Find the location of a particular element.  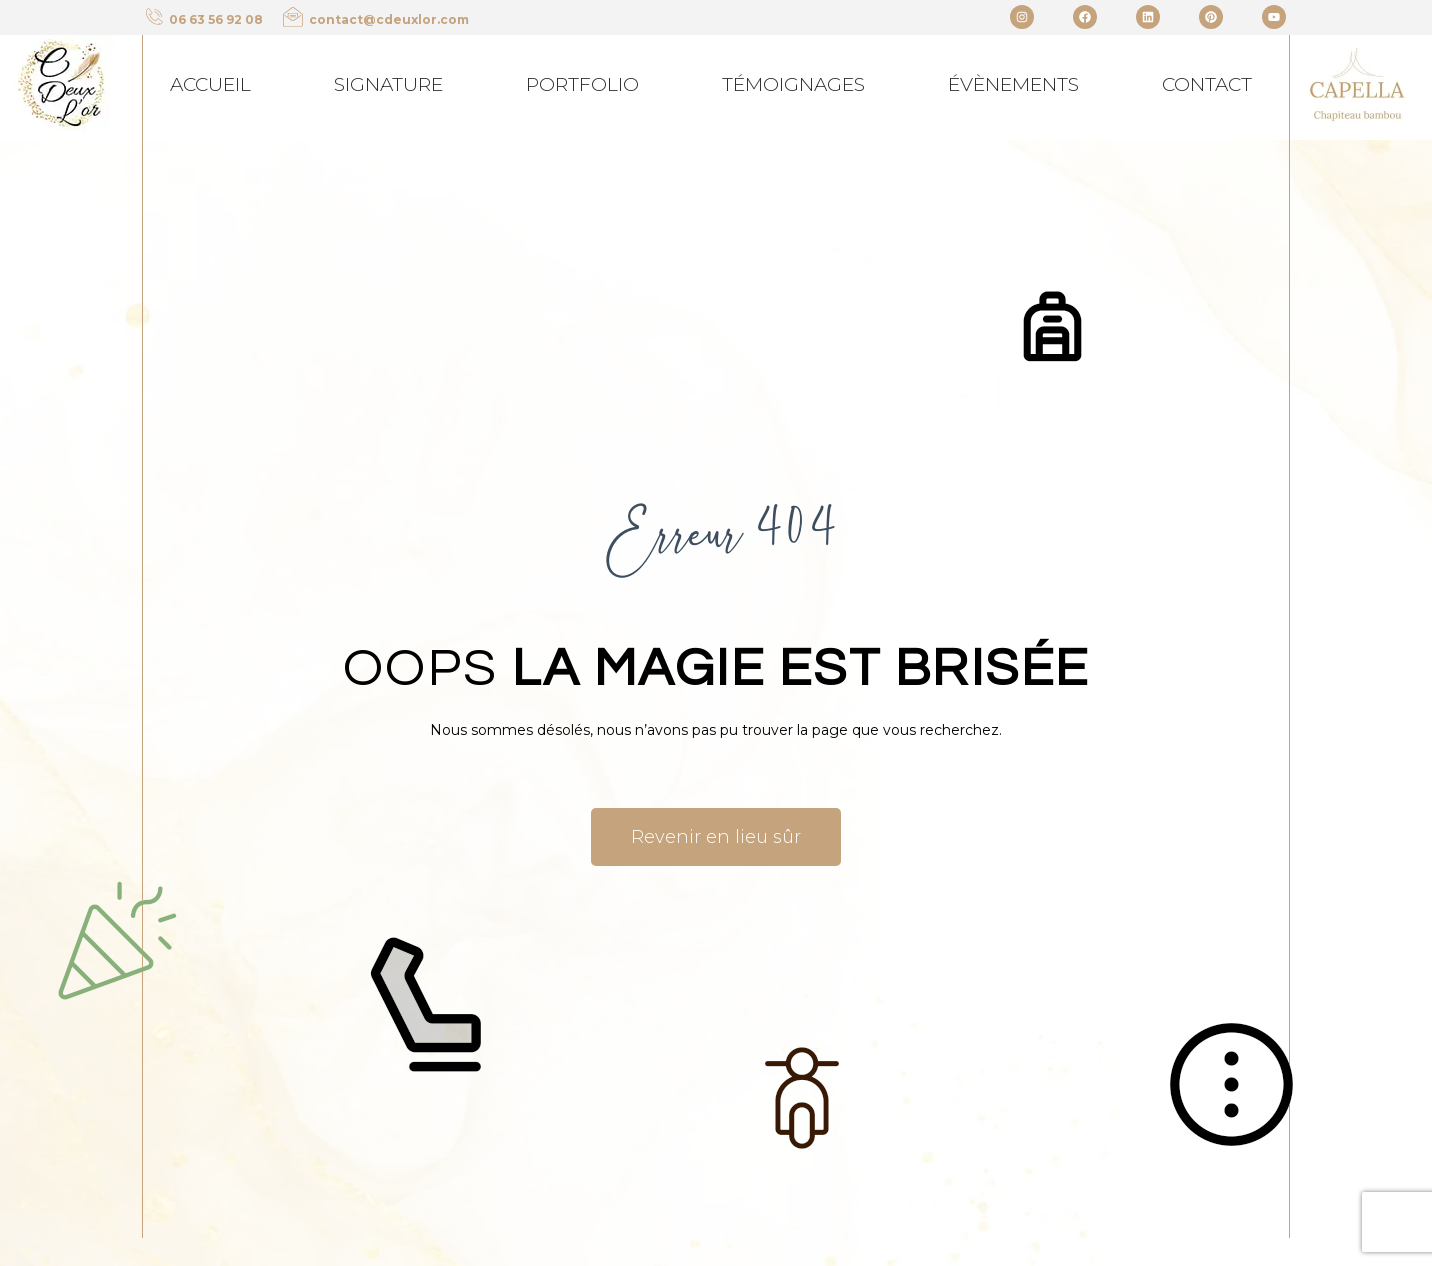

celebration or success notification is located at coordinates (110, 947).